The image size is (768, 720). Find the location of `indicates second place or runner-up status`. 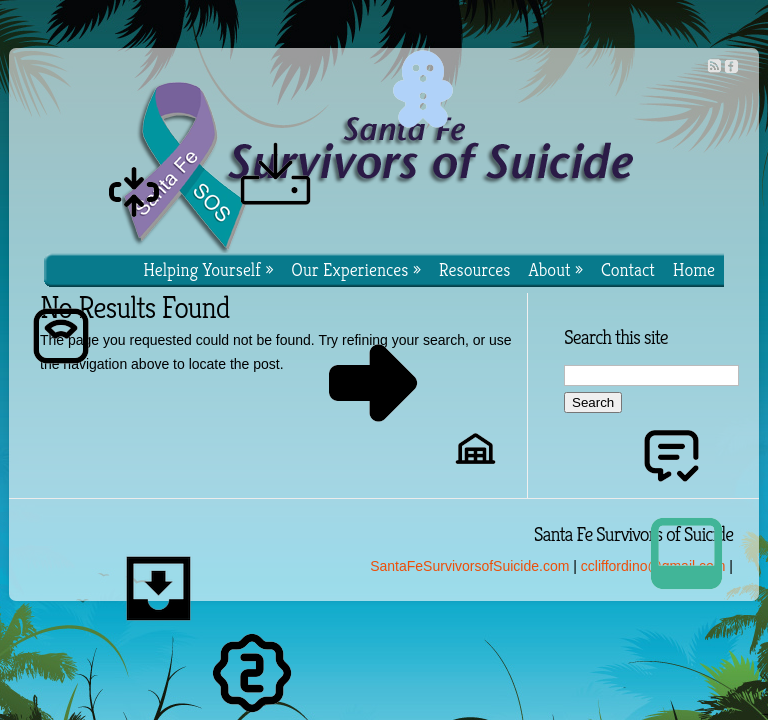

indicates second place or runner-up status is located at coordinates (252, 673).